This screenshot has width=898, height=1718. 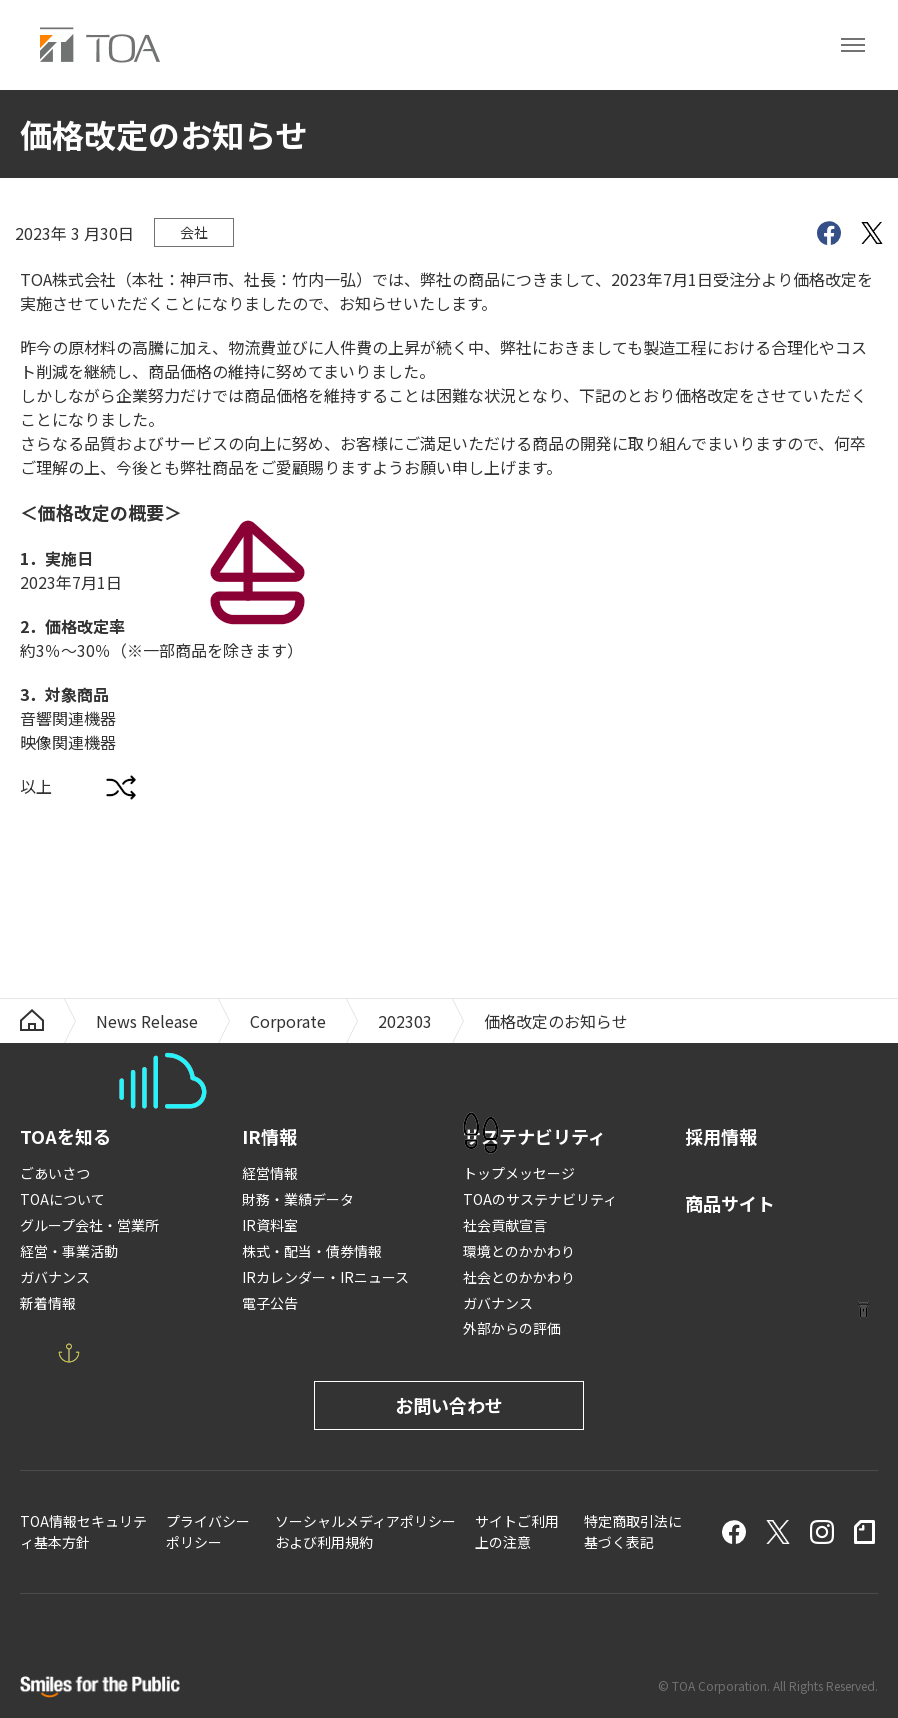 What do you see at coordinates (863, 1309) in the screenshot?
I see `toggle flashlight on/off` at bounding box center [863, 1309].